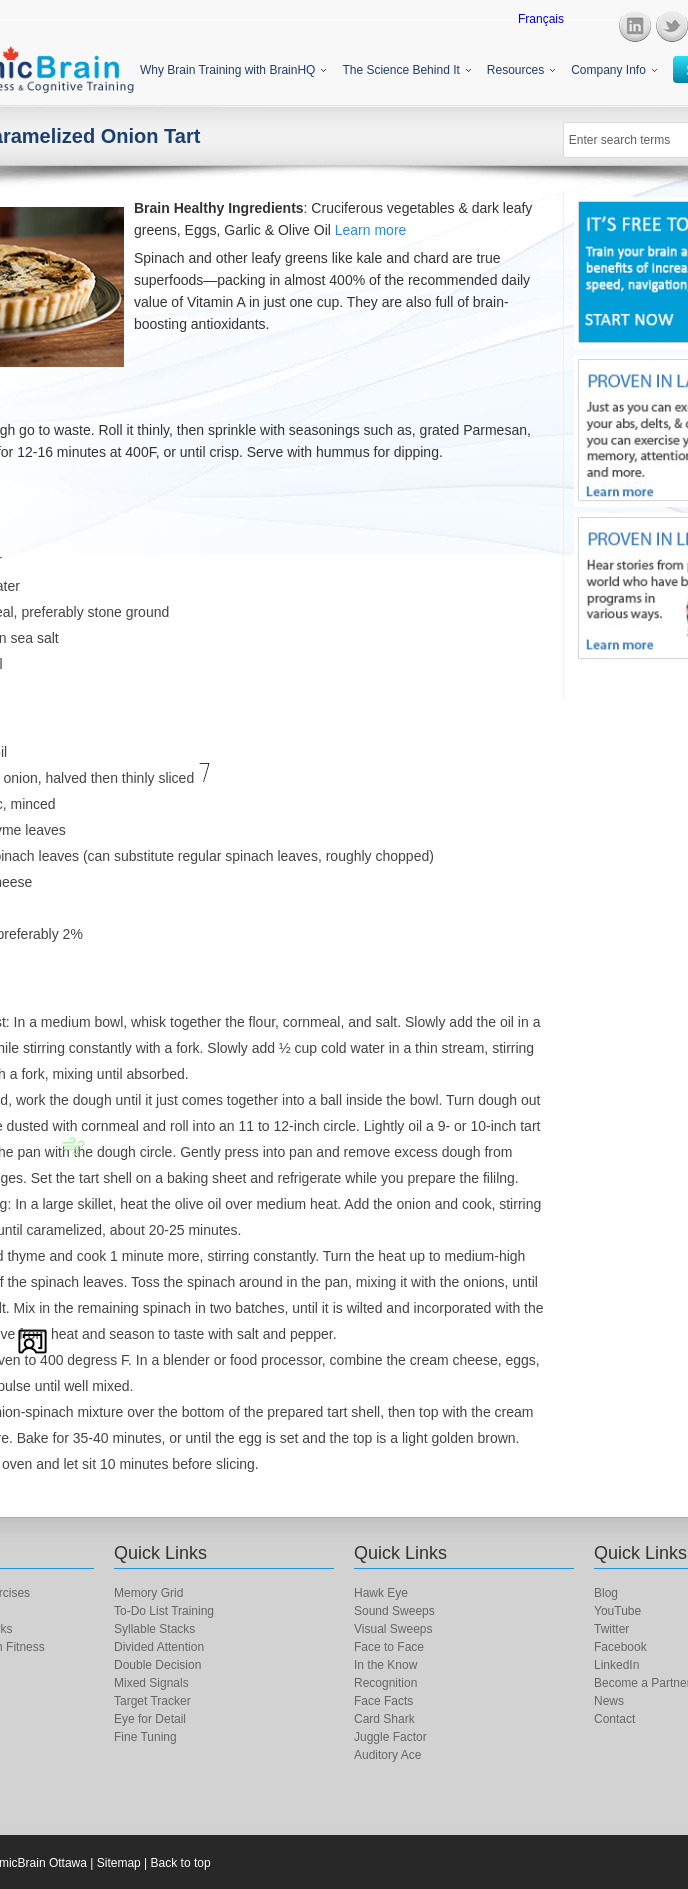 The image size is (688, 1889). What do you see at coordinates (73, 1146) in the screenshot?
I see `indicates current wind conditions` at bounding box center [73, 1146].